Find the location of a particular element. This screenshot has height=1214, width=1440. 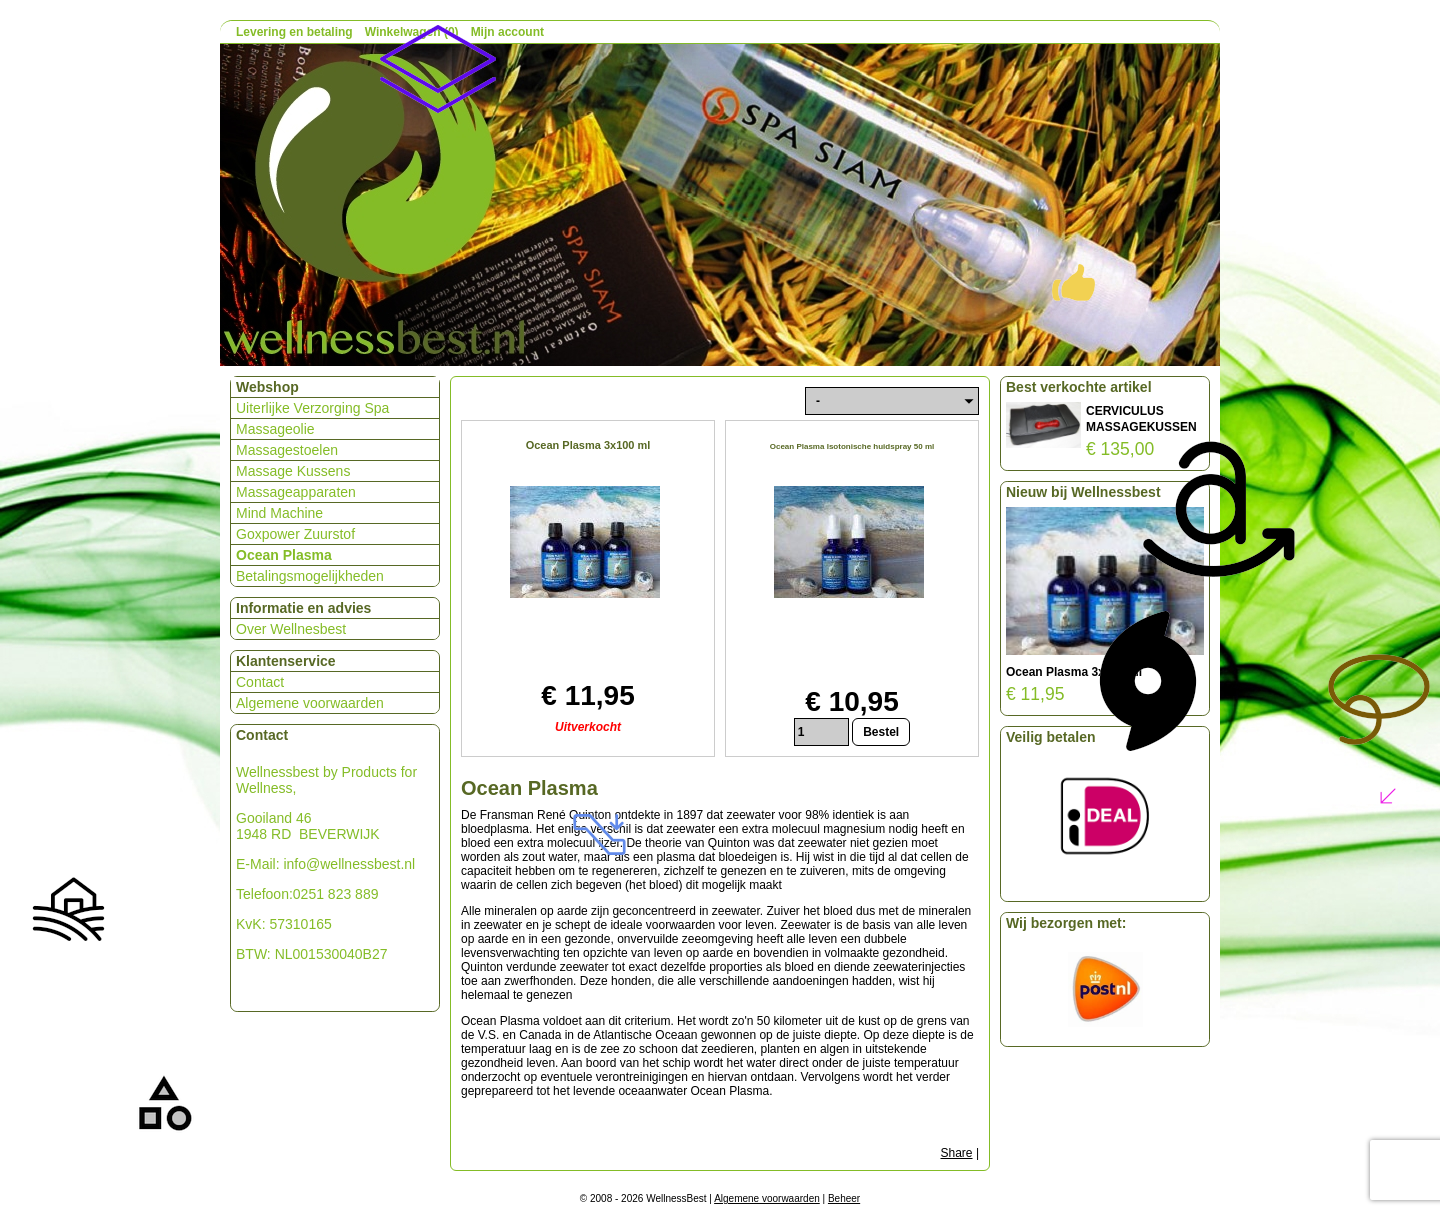

open the Amazon app or website is located at coordinates (1213, 506).